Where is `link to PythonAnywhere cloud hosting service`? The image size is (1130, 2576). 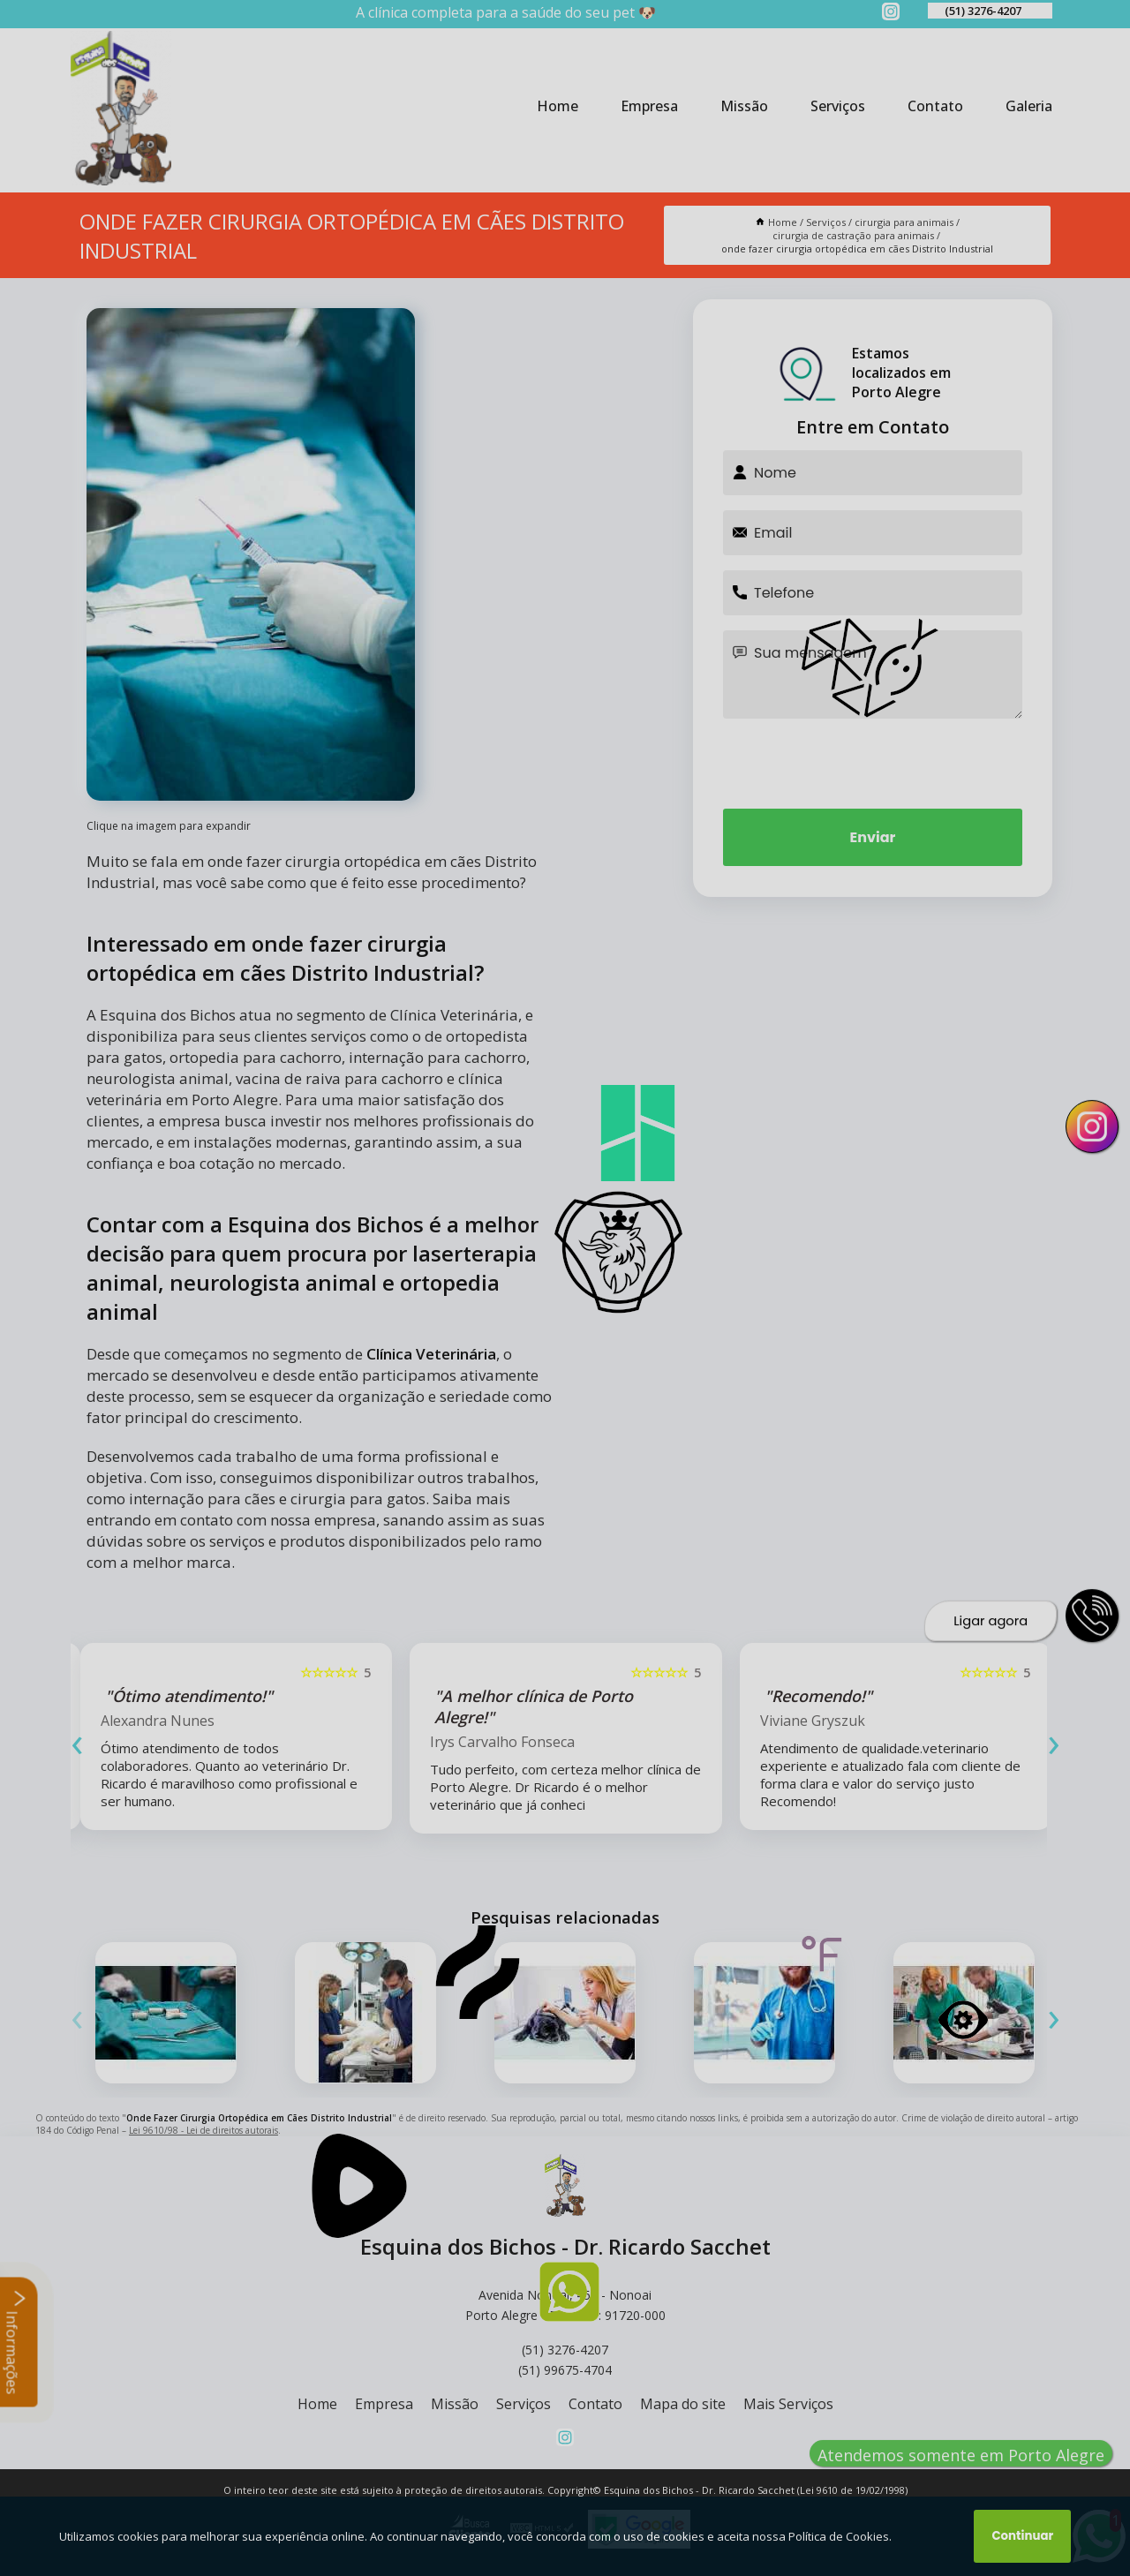
link to PythonAnywhere cloud hosting service is located at coordinates (870, 667).